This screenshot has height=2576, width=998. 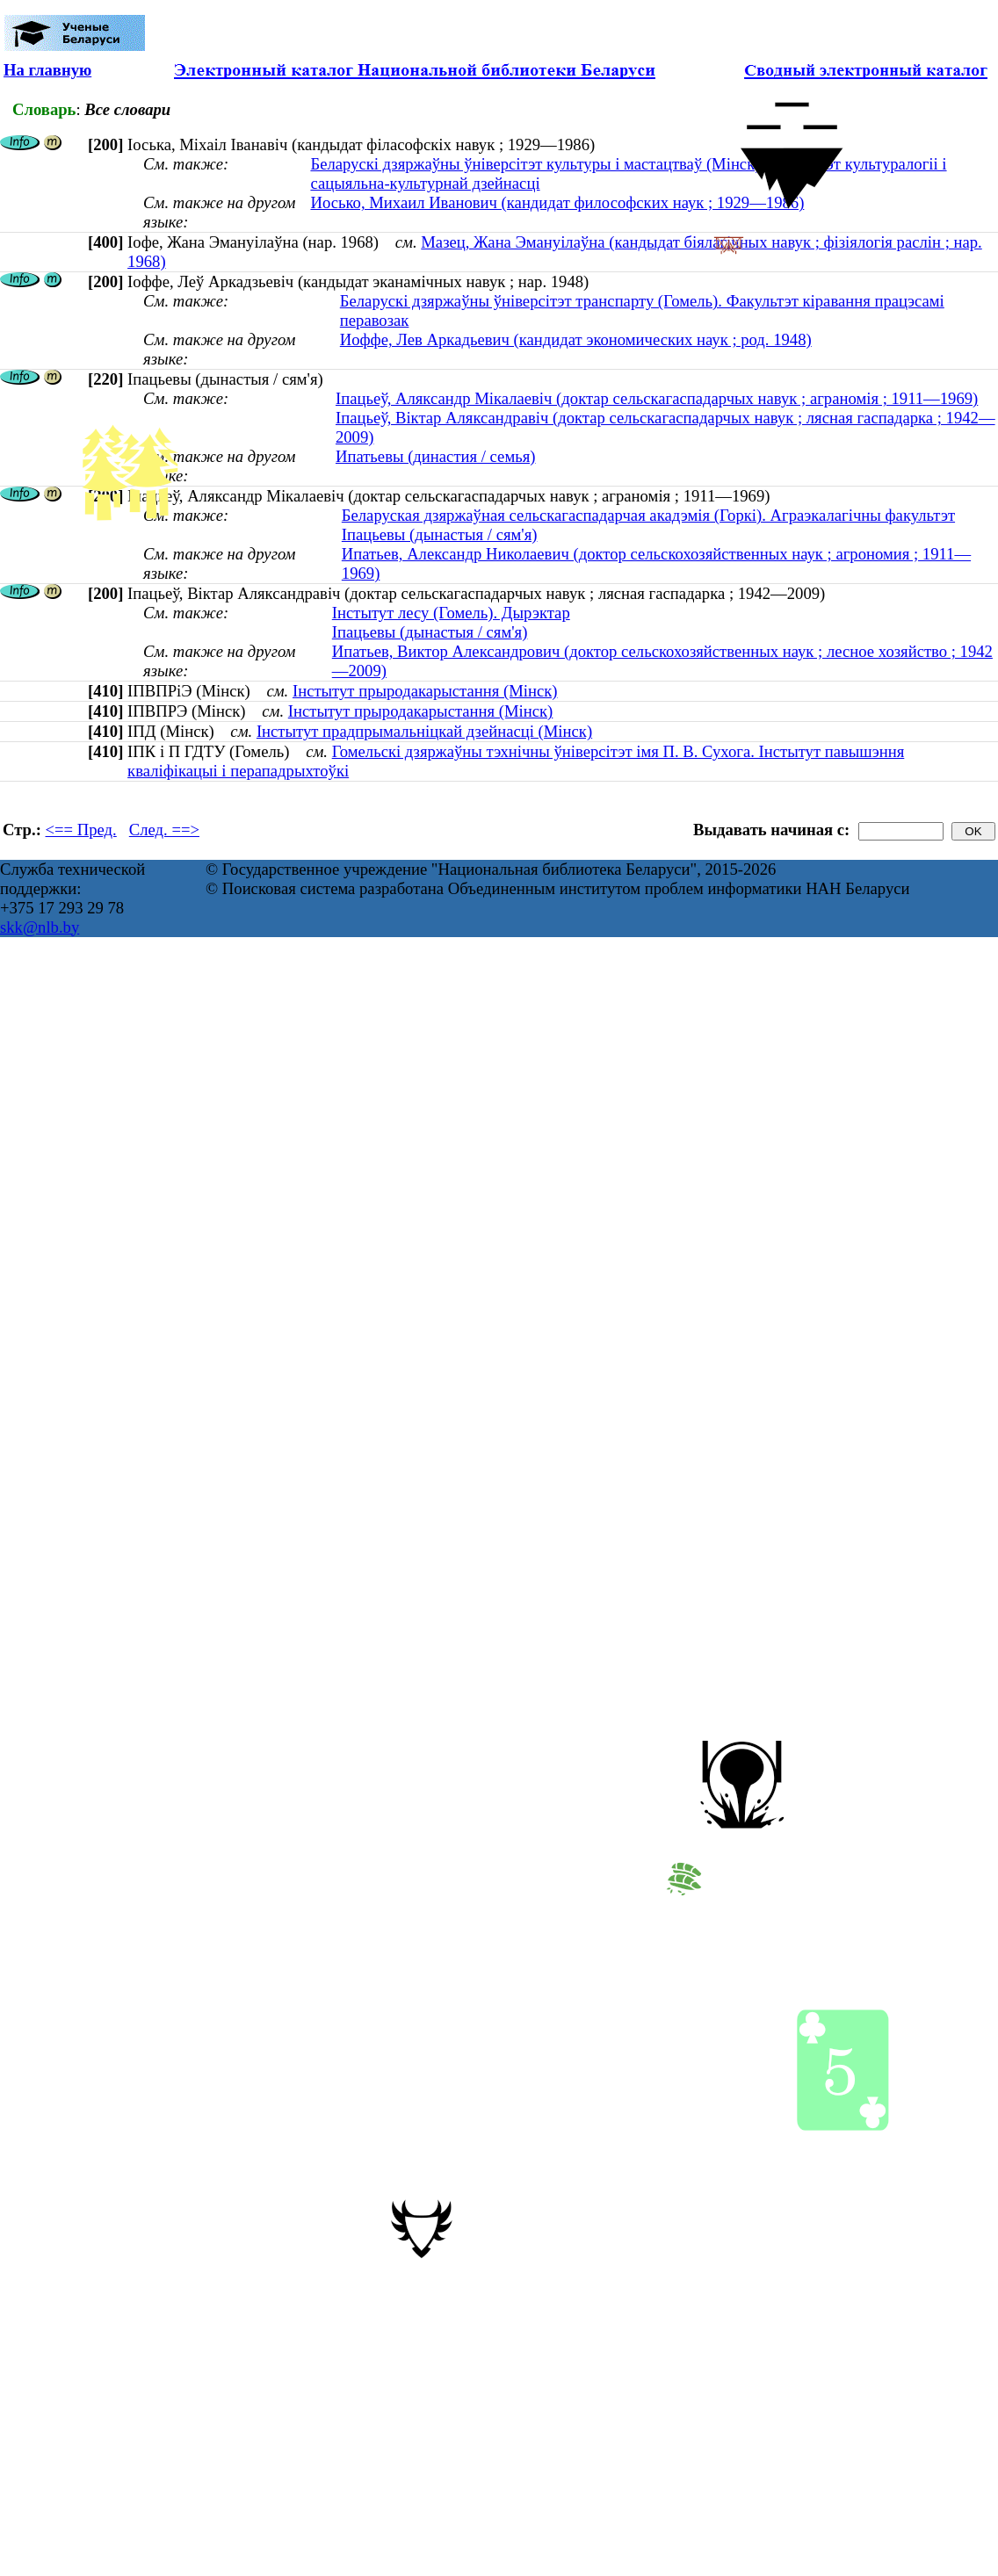 What do you see at coordinates (130, 473) in the screenshot?
I see `explore forest or woodland area in game` at bounding box center [130, 473].